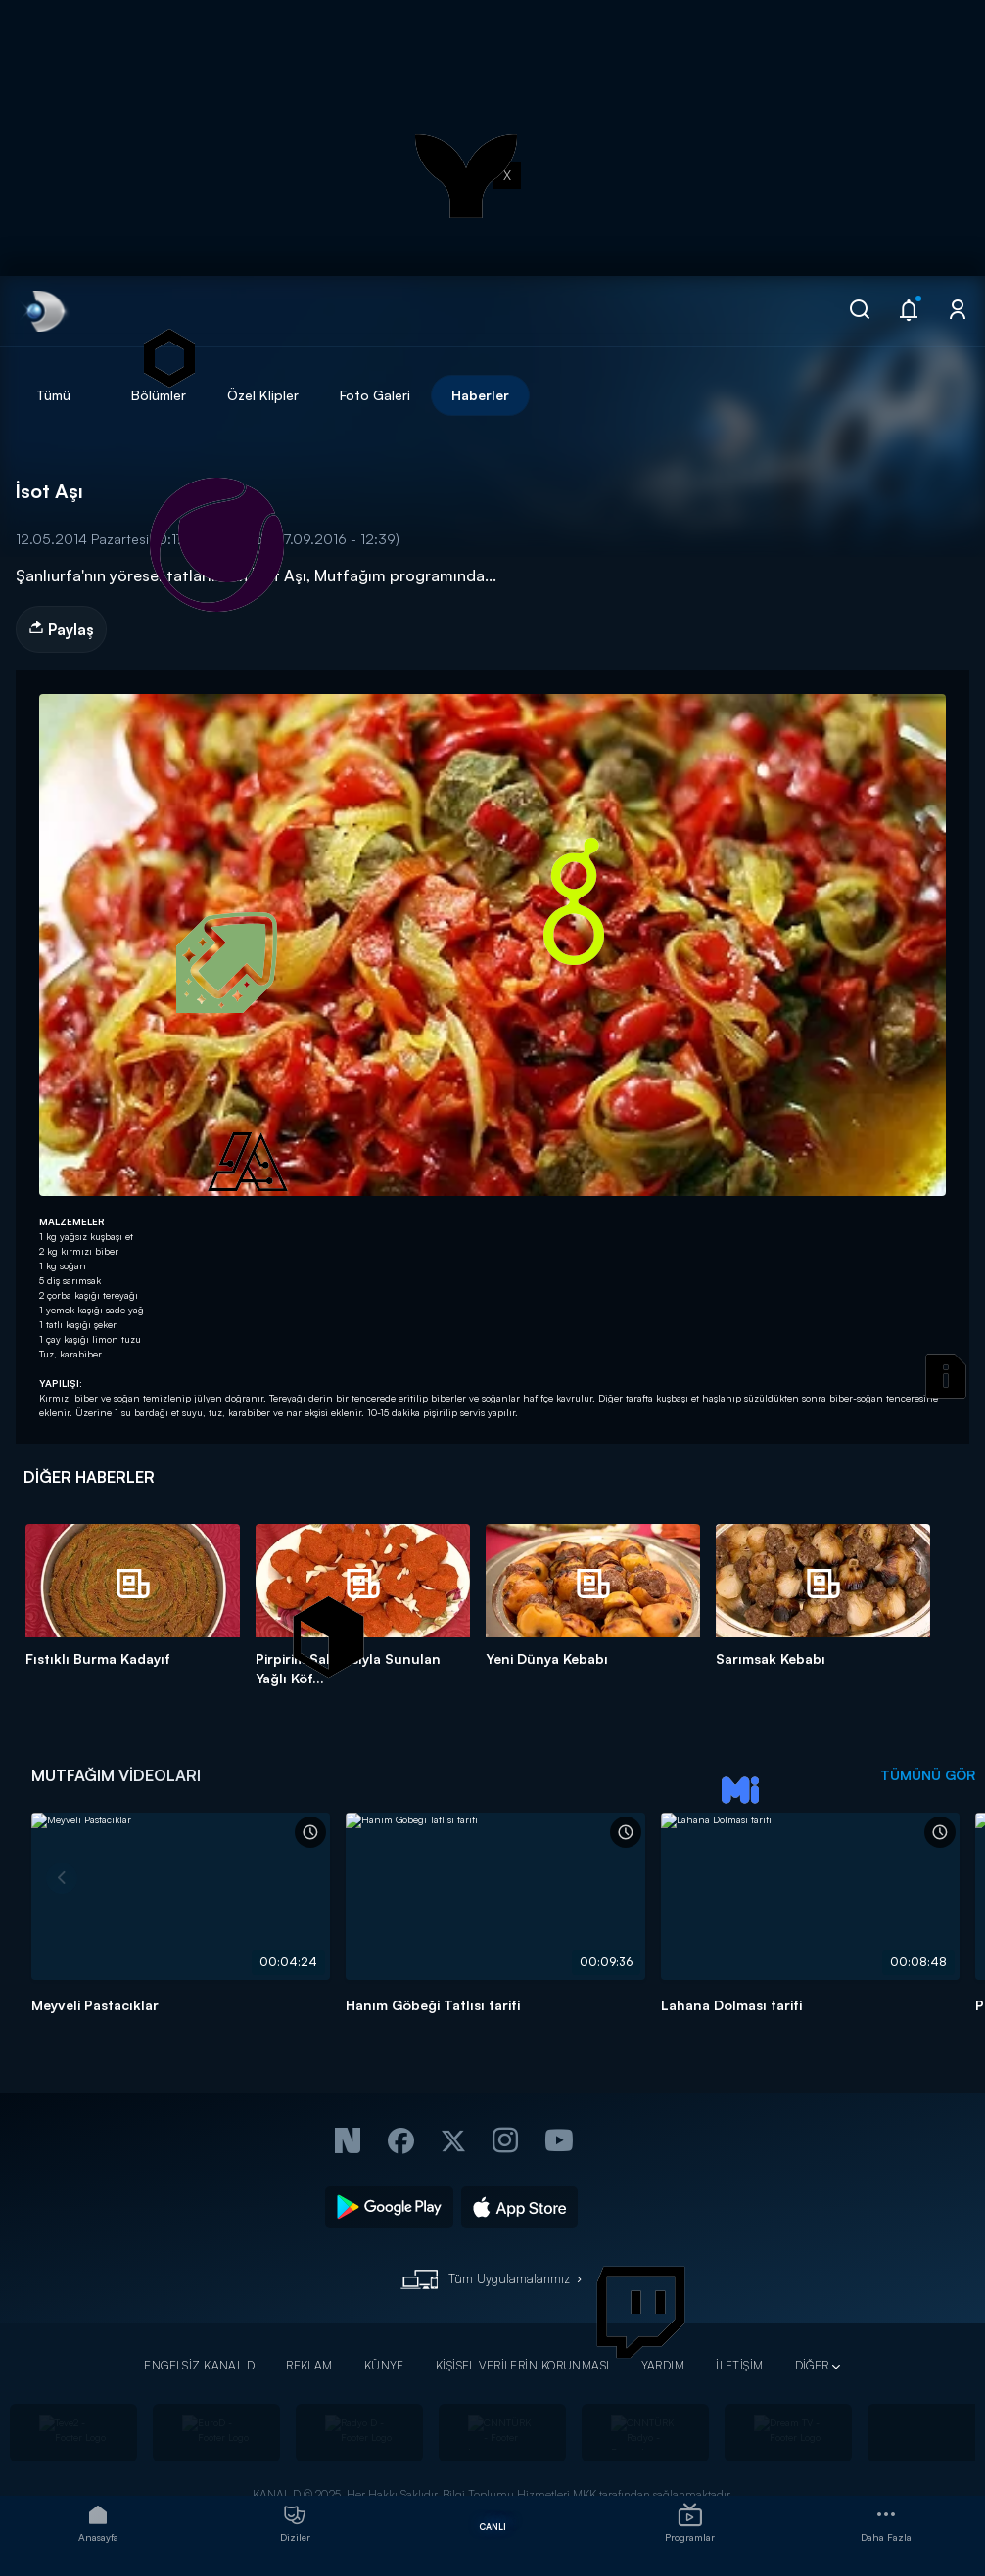  What do you see at coordinates (328, 1636) in the screenshot?
I see `open 3D modeling or design tools` at bounding box center [328, 1636].